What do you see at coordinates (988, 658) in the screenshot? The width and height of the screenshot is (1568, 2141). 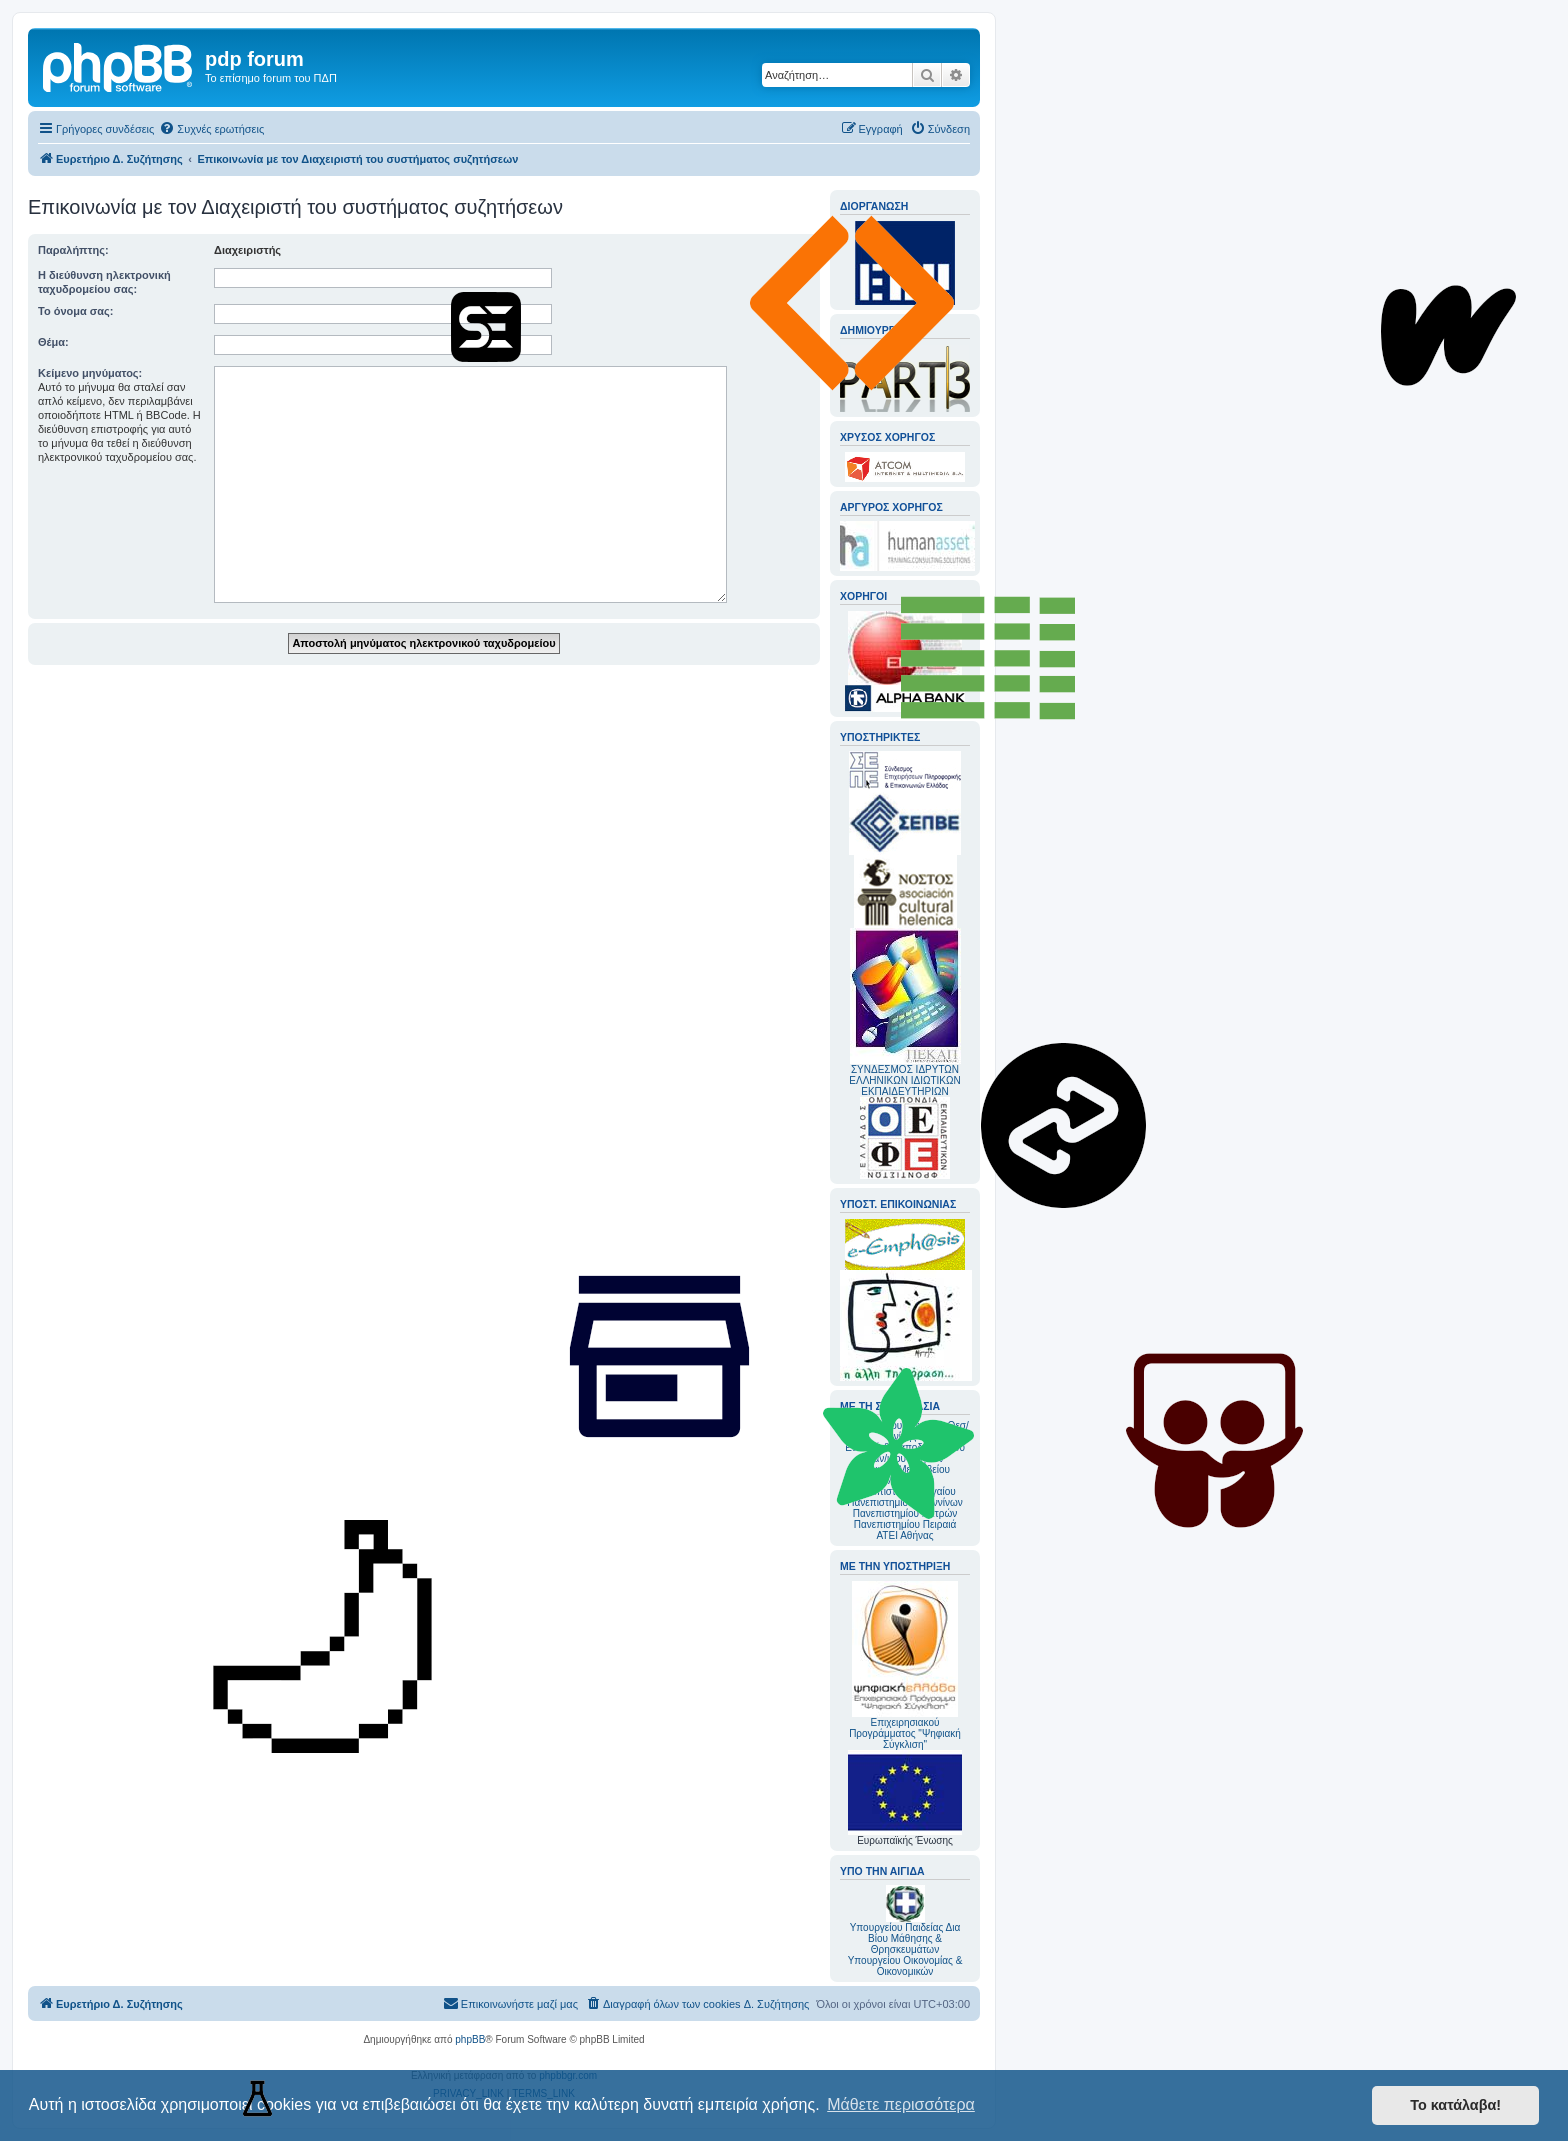 I see `visit server fault community` at bounding box center [988, 658].